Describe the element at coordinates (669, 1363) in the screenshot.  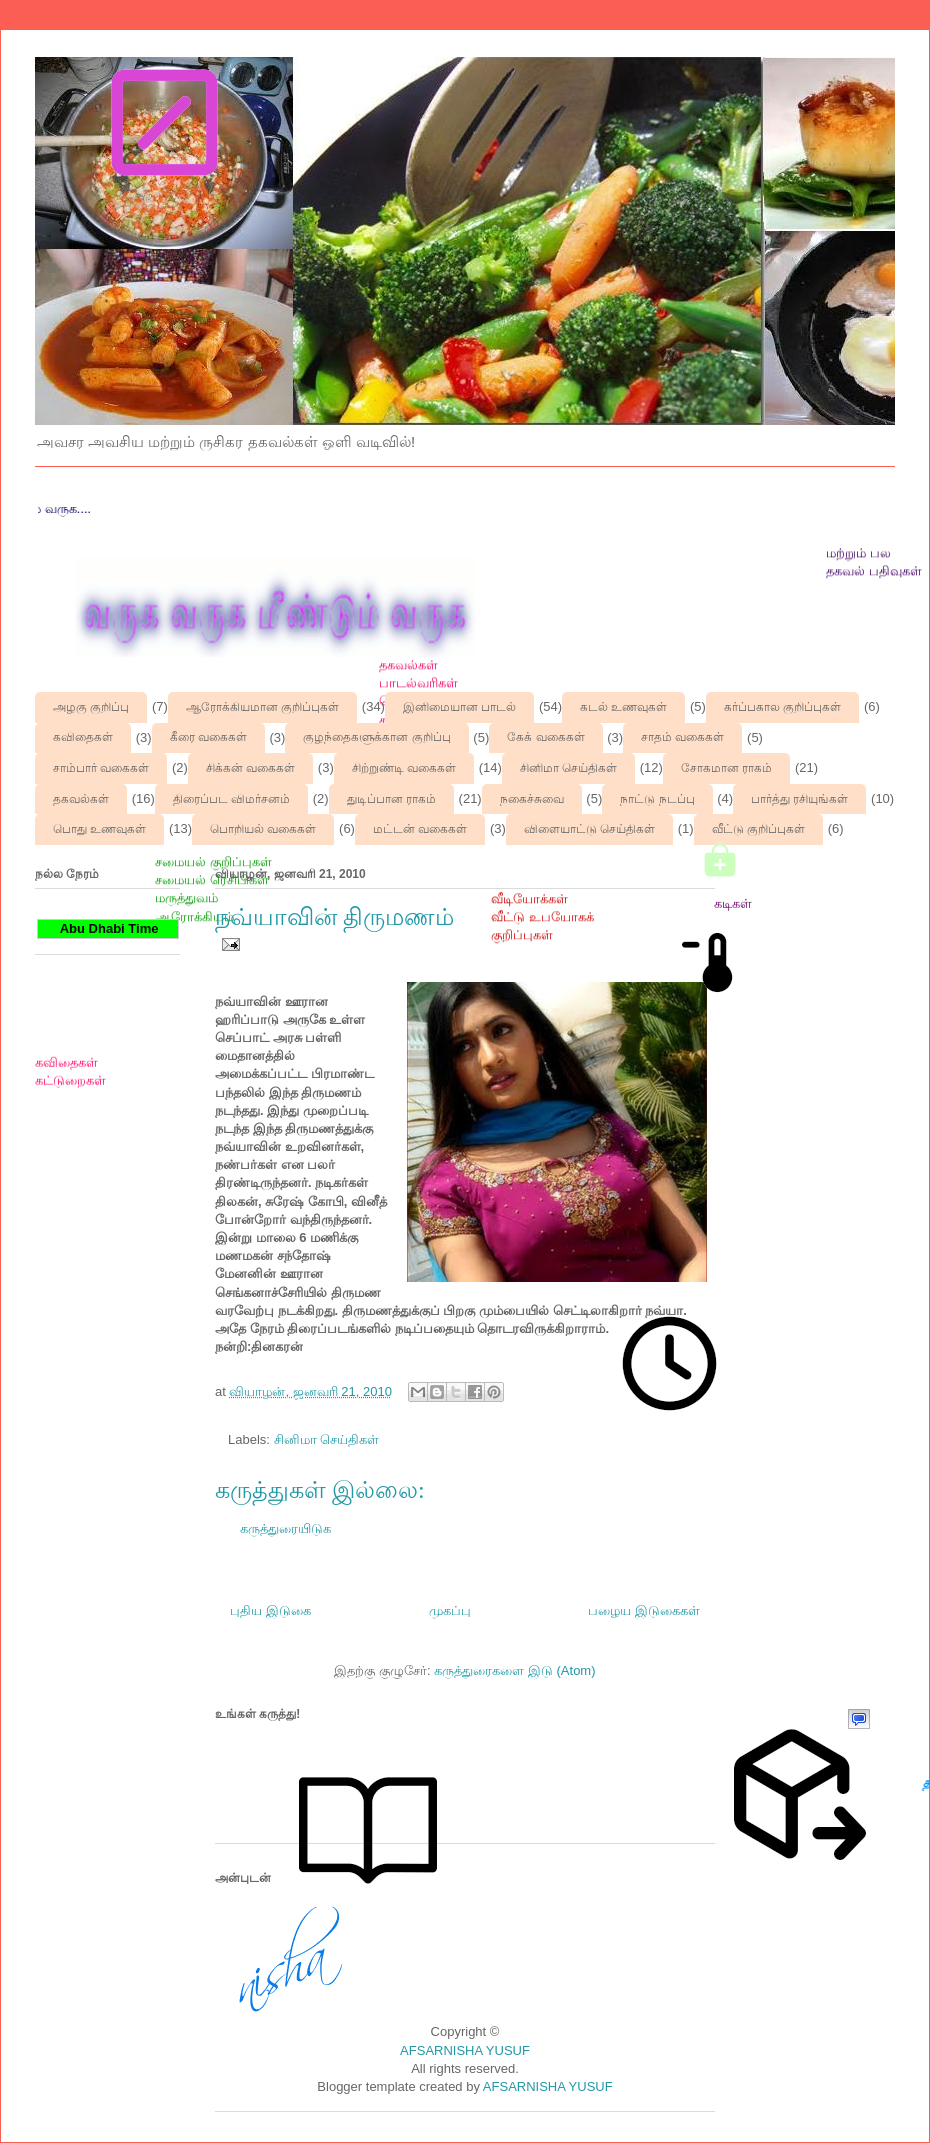
I see `view time or clock settings` at that location.